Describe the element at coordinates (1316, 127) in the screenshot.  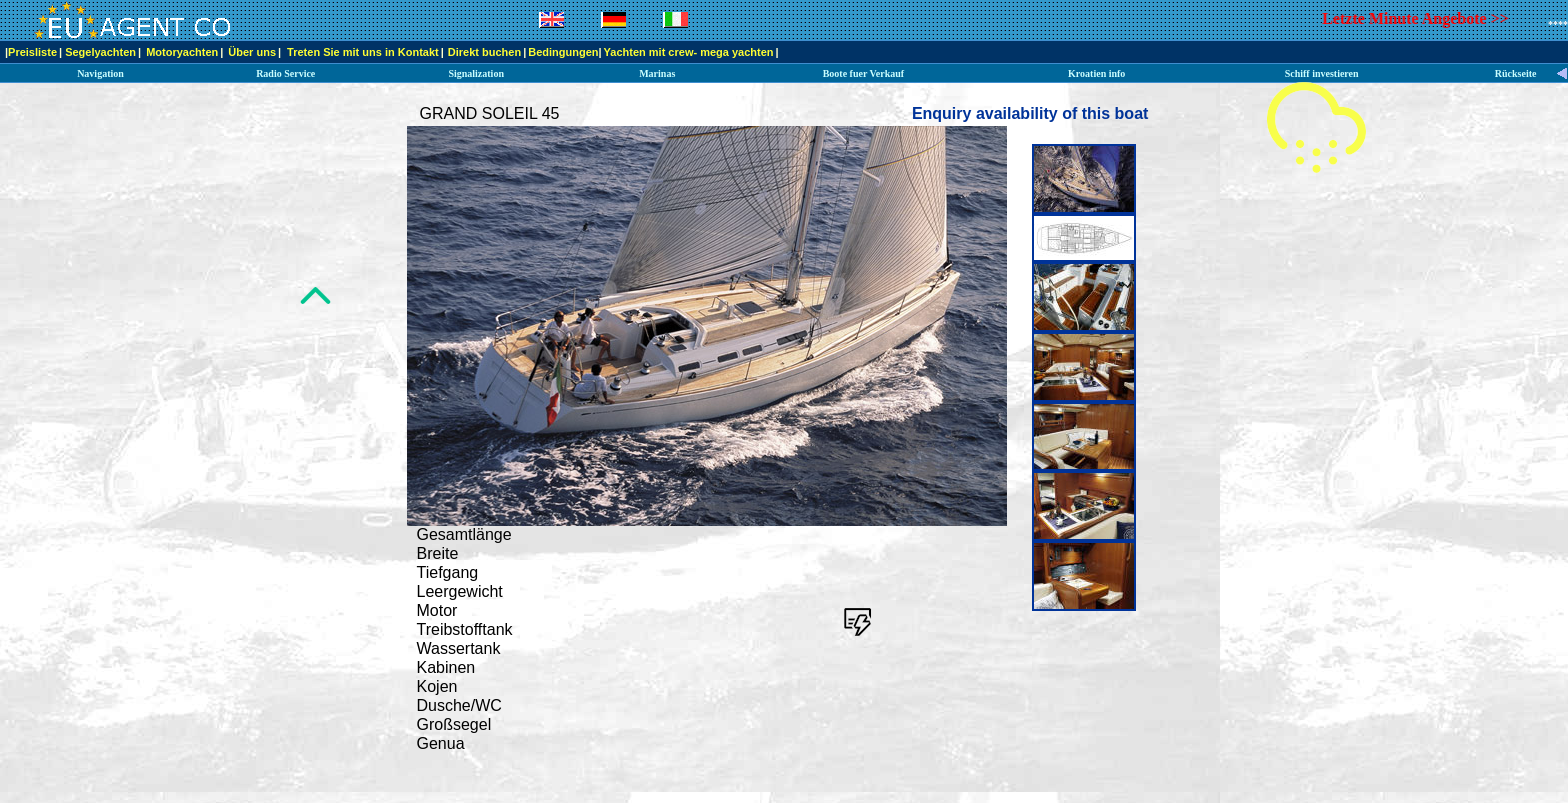
I see `indicates snowy weather conditions` at that location.